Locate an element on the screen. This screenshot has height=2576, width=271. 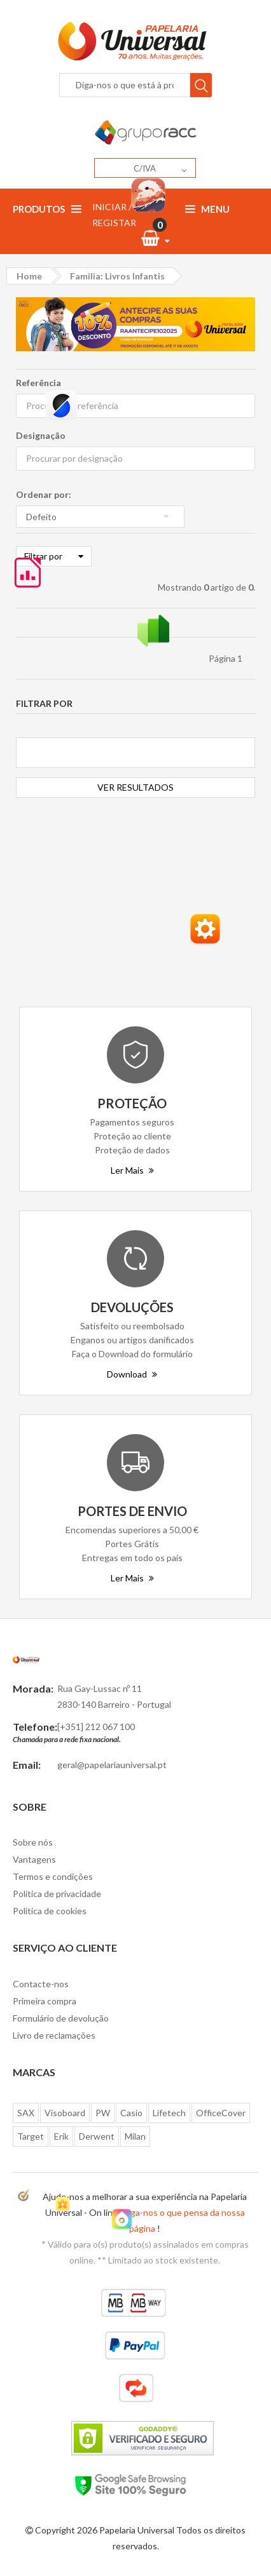
open aptana studio IDE is located at coordinates (205, 929).